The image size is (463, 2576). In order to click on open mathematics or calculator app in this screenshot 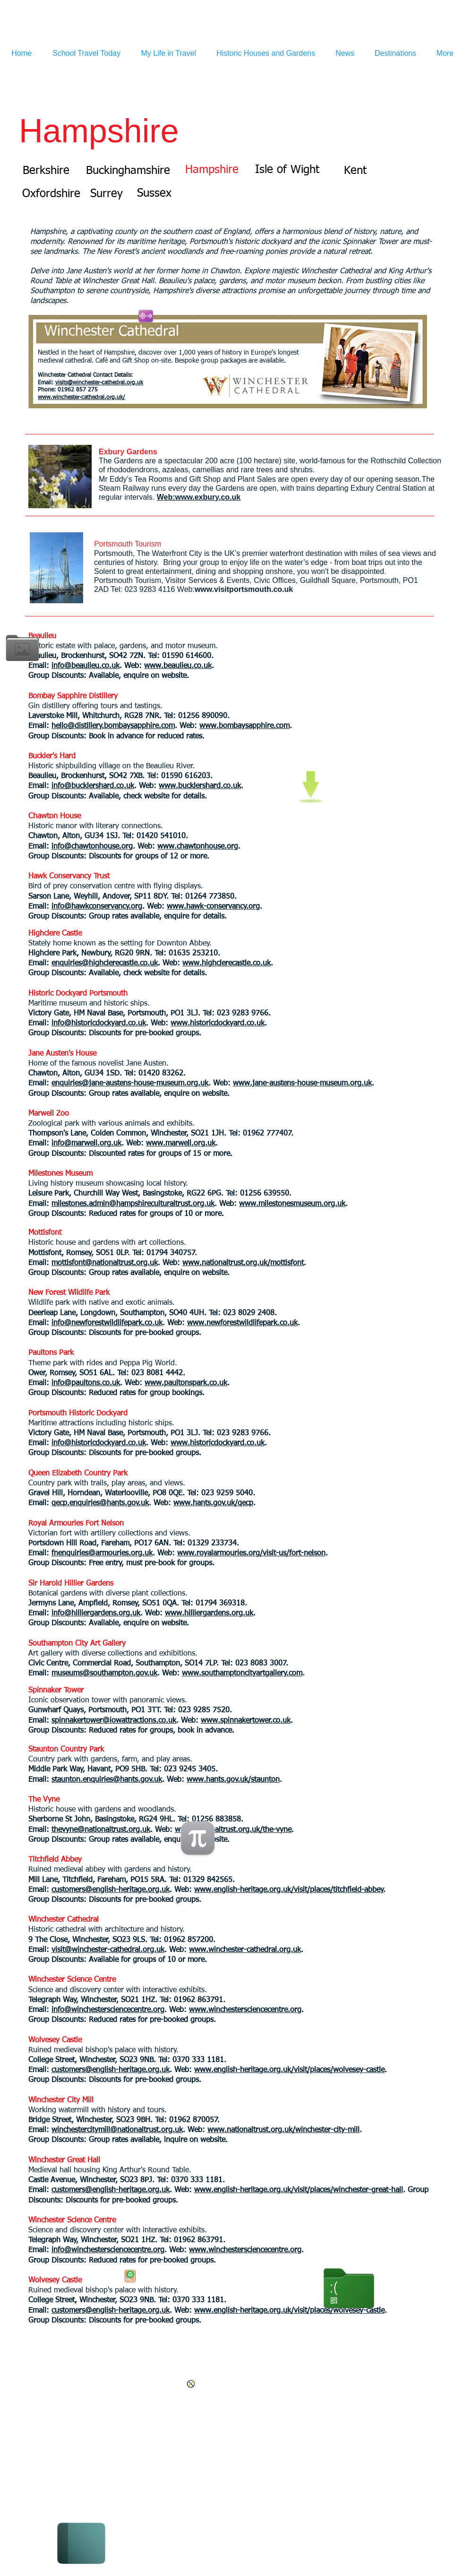, I will do `click(197, 1839)`.